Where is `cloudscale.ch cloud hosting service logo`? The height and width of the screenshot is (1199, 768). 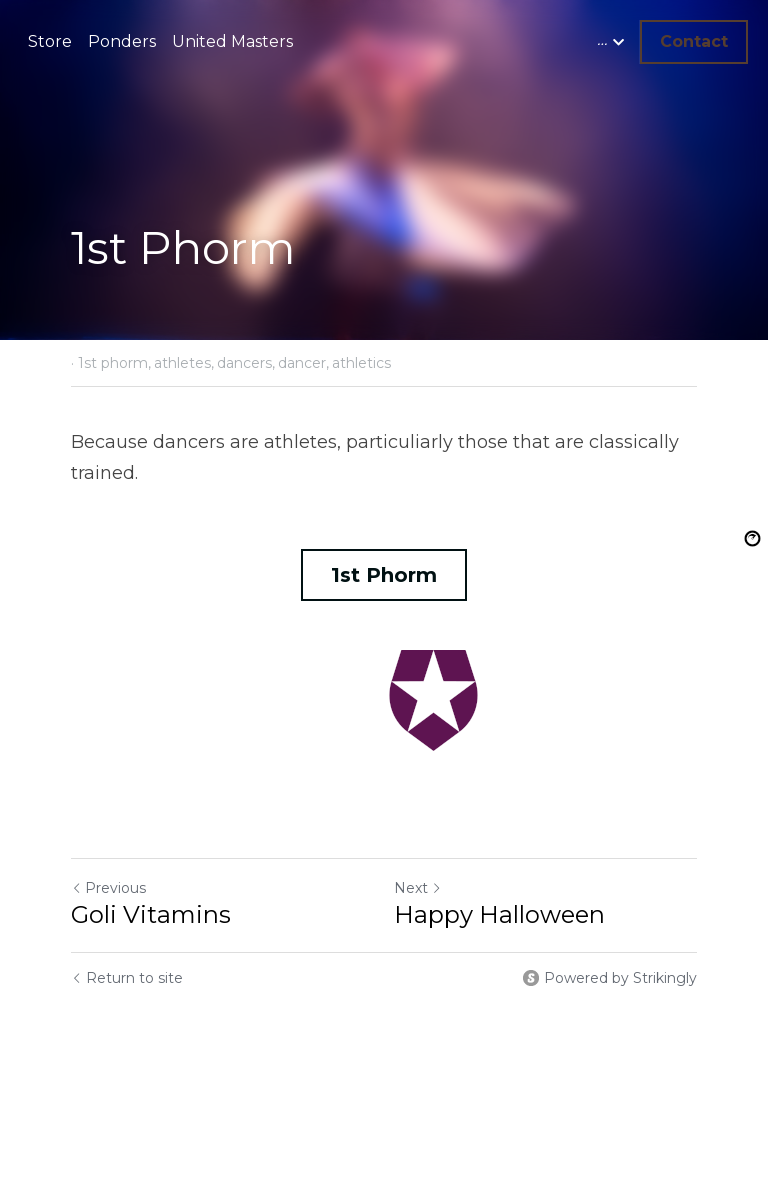 cloudscale.ch cloud hosting service logo is located at coordinates (752, 538).